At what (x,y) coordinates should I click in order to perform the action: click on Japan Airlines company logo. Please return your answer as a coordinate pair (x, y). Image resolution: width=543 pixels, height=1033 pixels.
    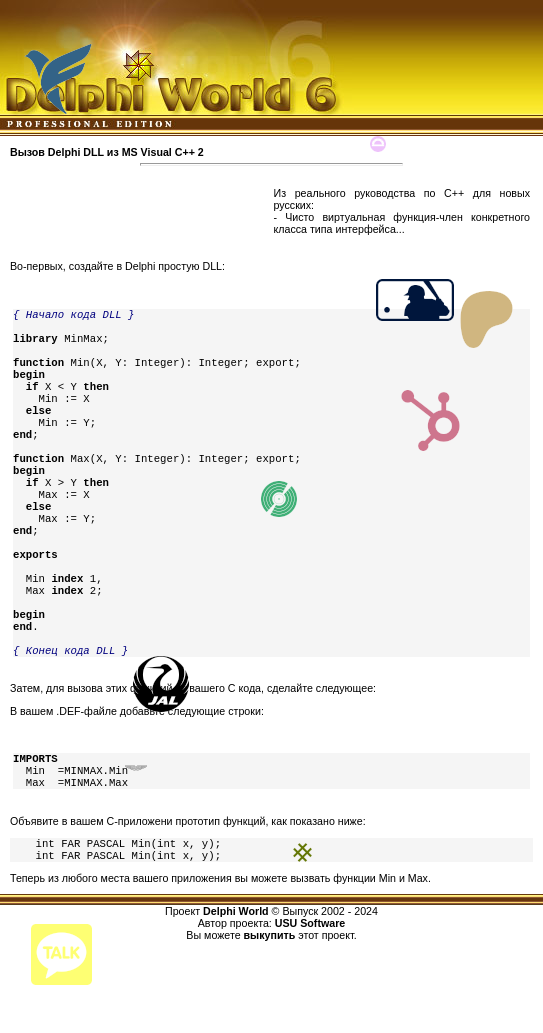
    Looking at the image, I should click on (161, 684).